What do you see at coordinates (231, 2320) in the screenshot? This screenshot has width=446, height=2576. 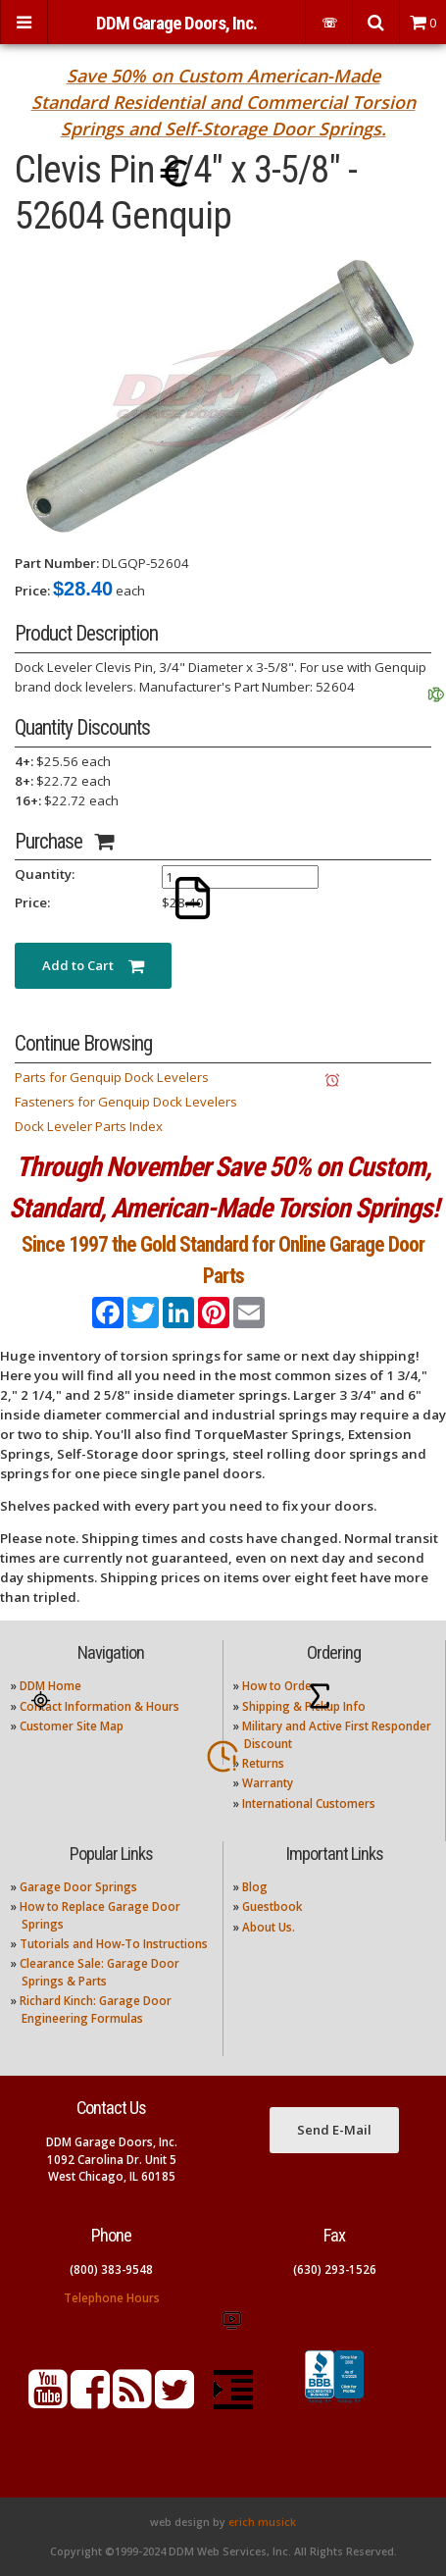 I see `play video or stream content on TV` at bounding box center [231, 2320].